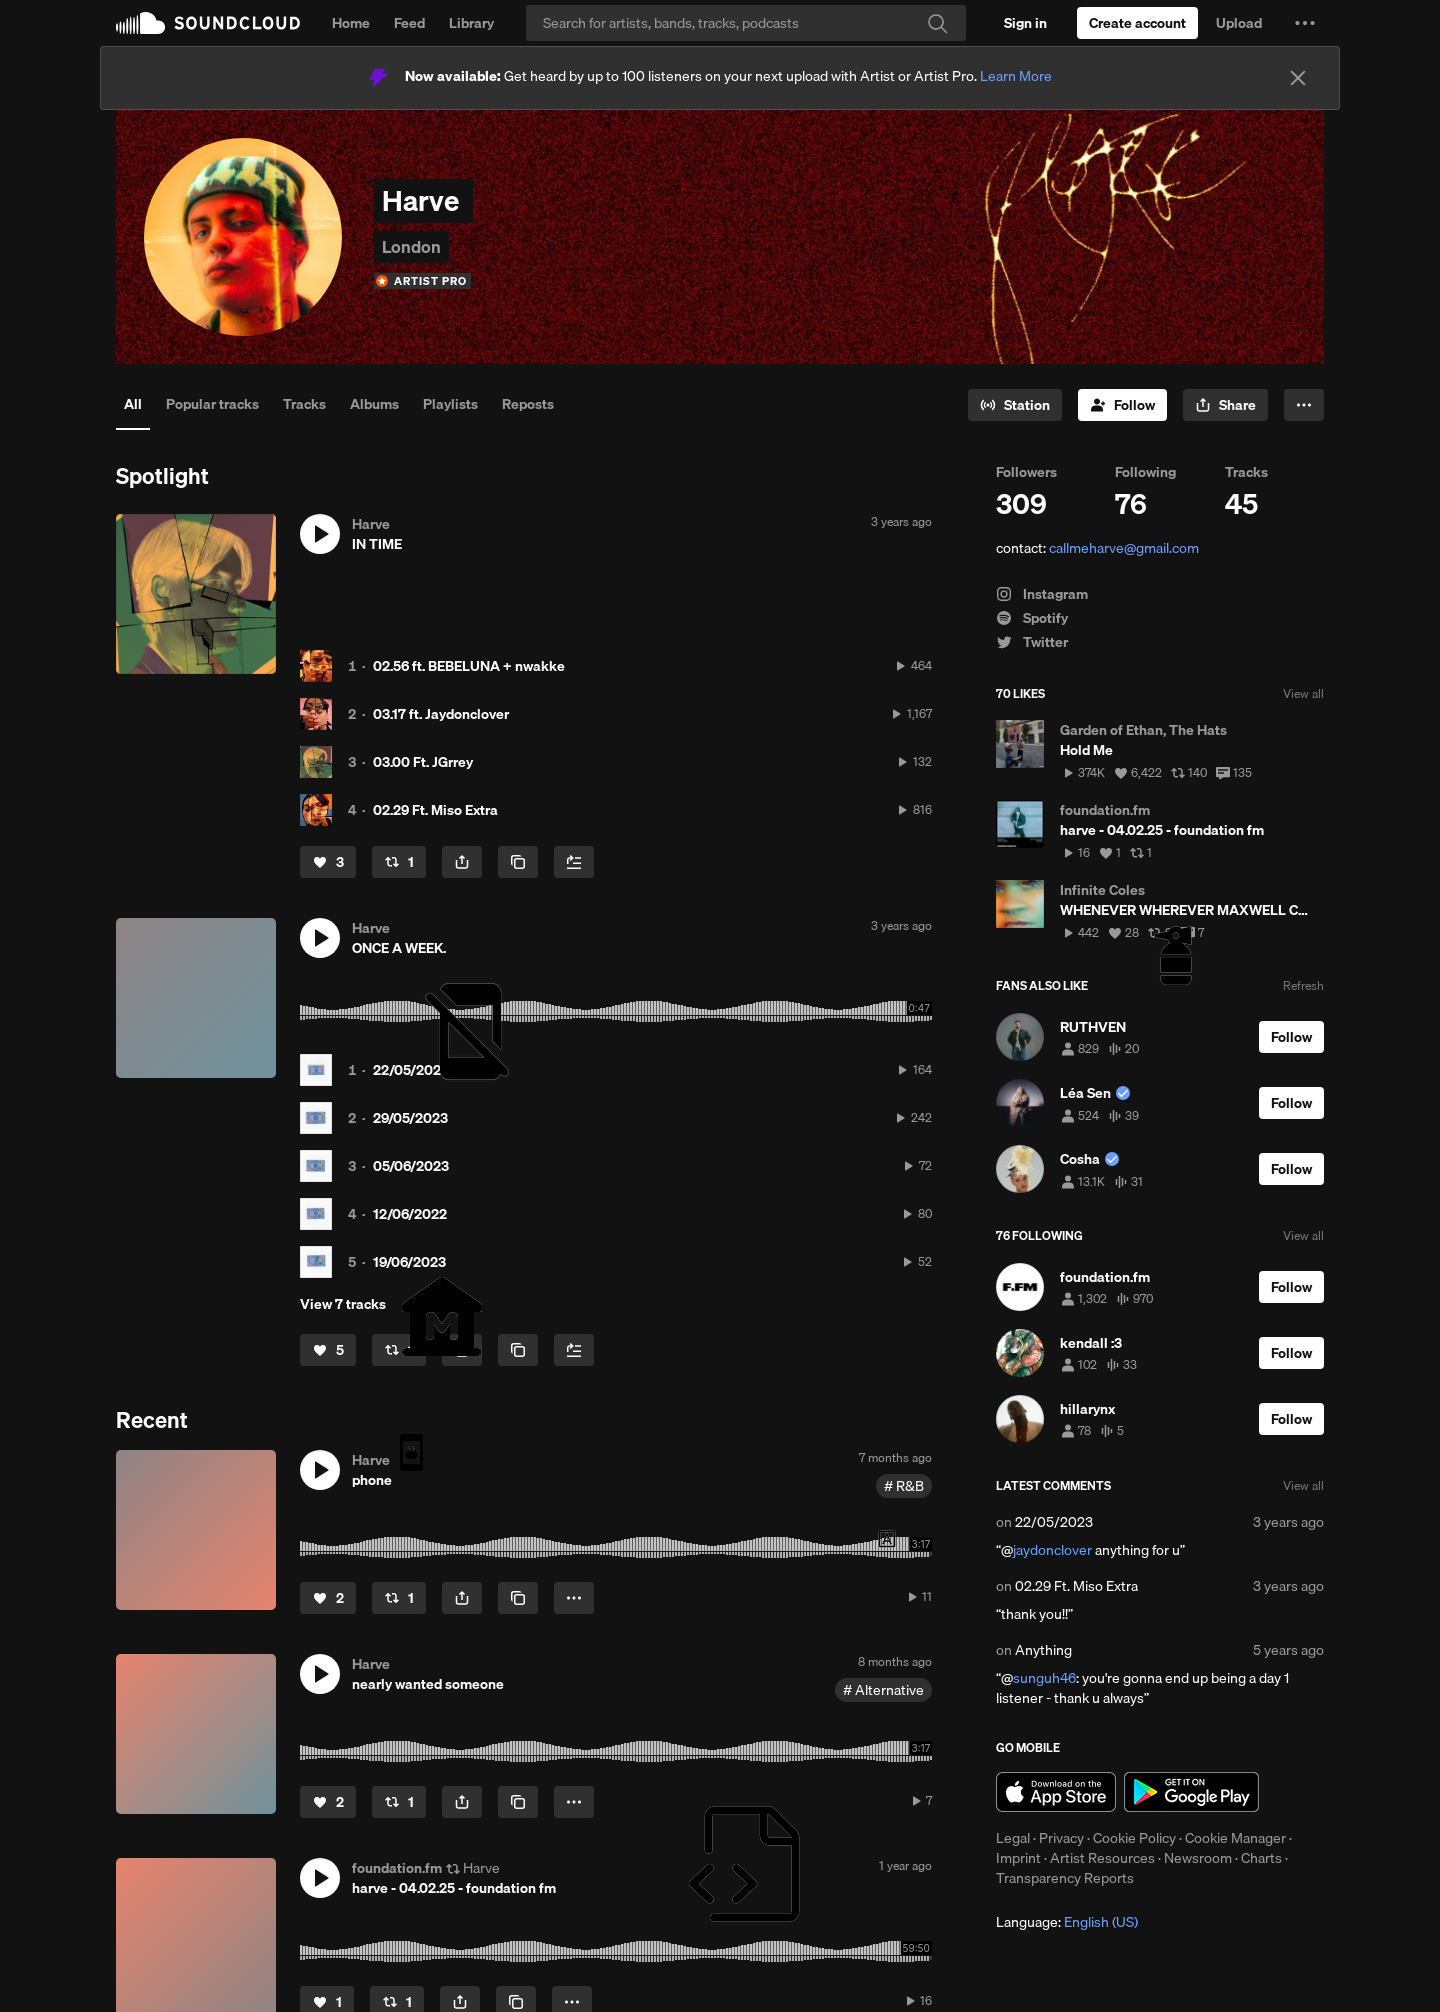 The height and width of the screenshot is (2012, 1440). I want to click on view nearby museums on the map, so click(442, 1316).